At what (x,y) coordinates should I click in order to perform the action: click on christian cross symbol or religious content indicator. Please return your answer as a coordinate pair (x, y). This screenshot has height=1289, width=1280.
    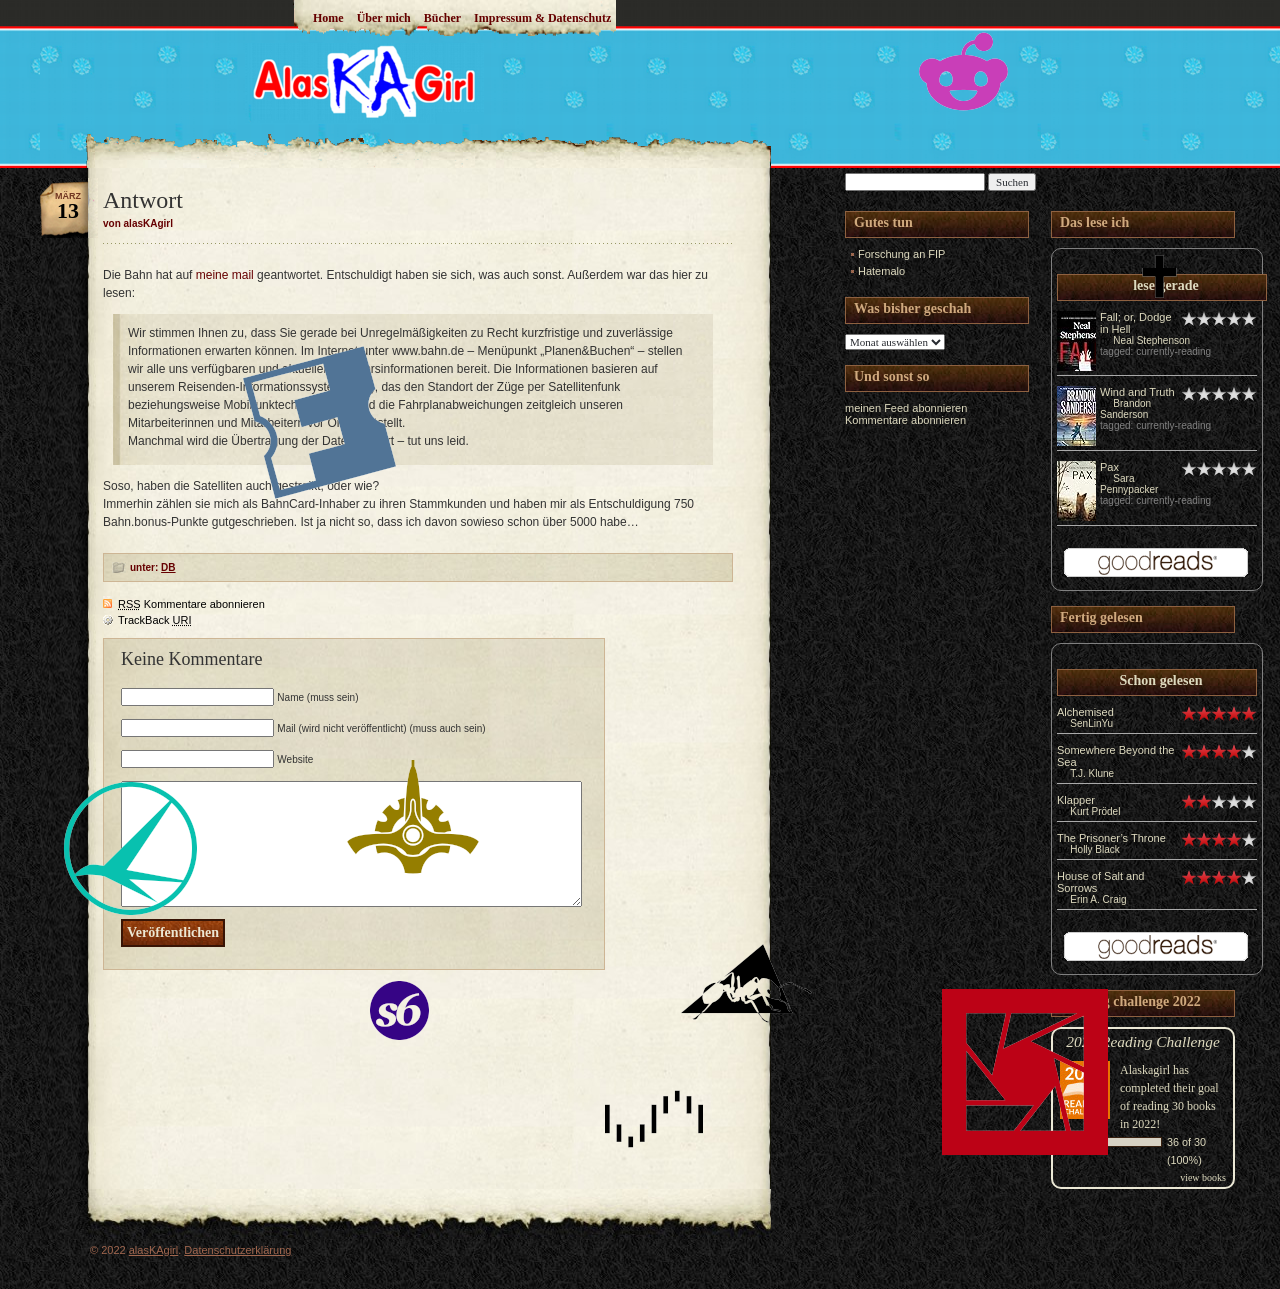
    Looking at the image, I should click on (1159, 276).